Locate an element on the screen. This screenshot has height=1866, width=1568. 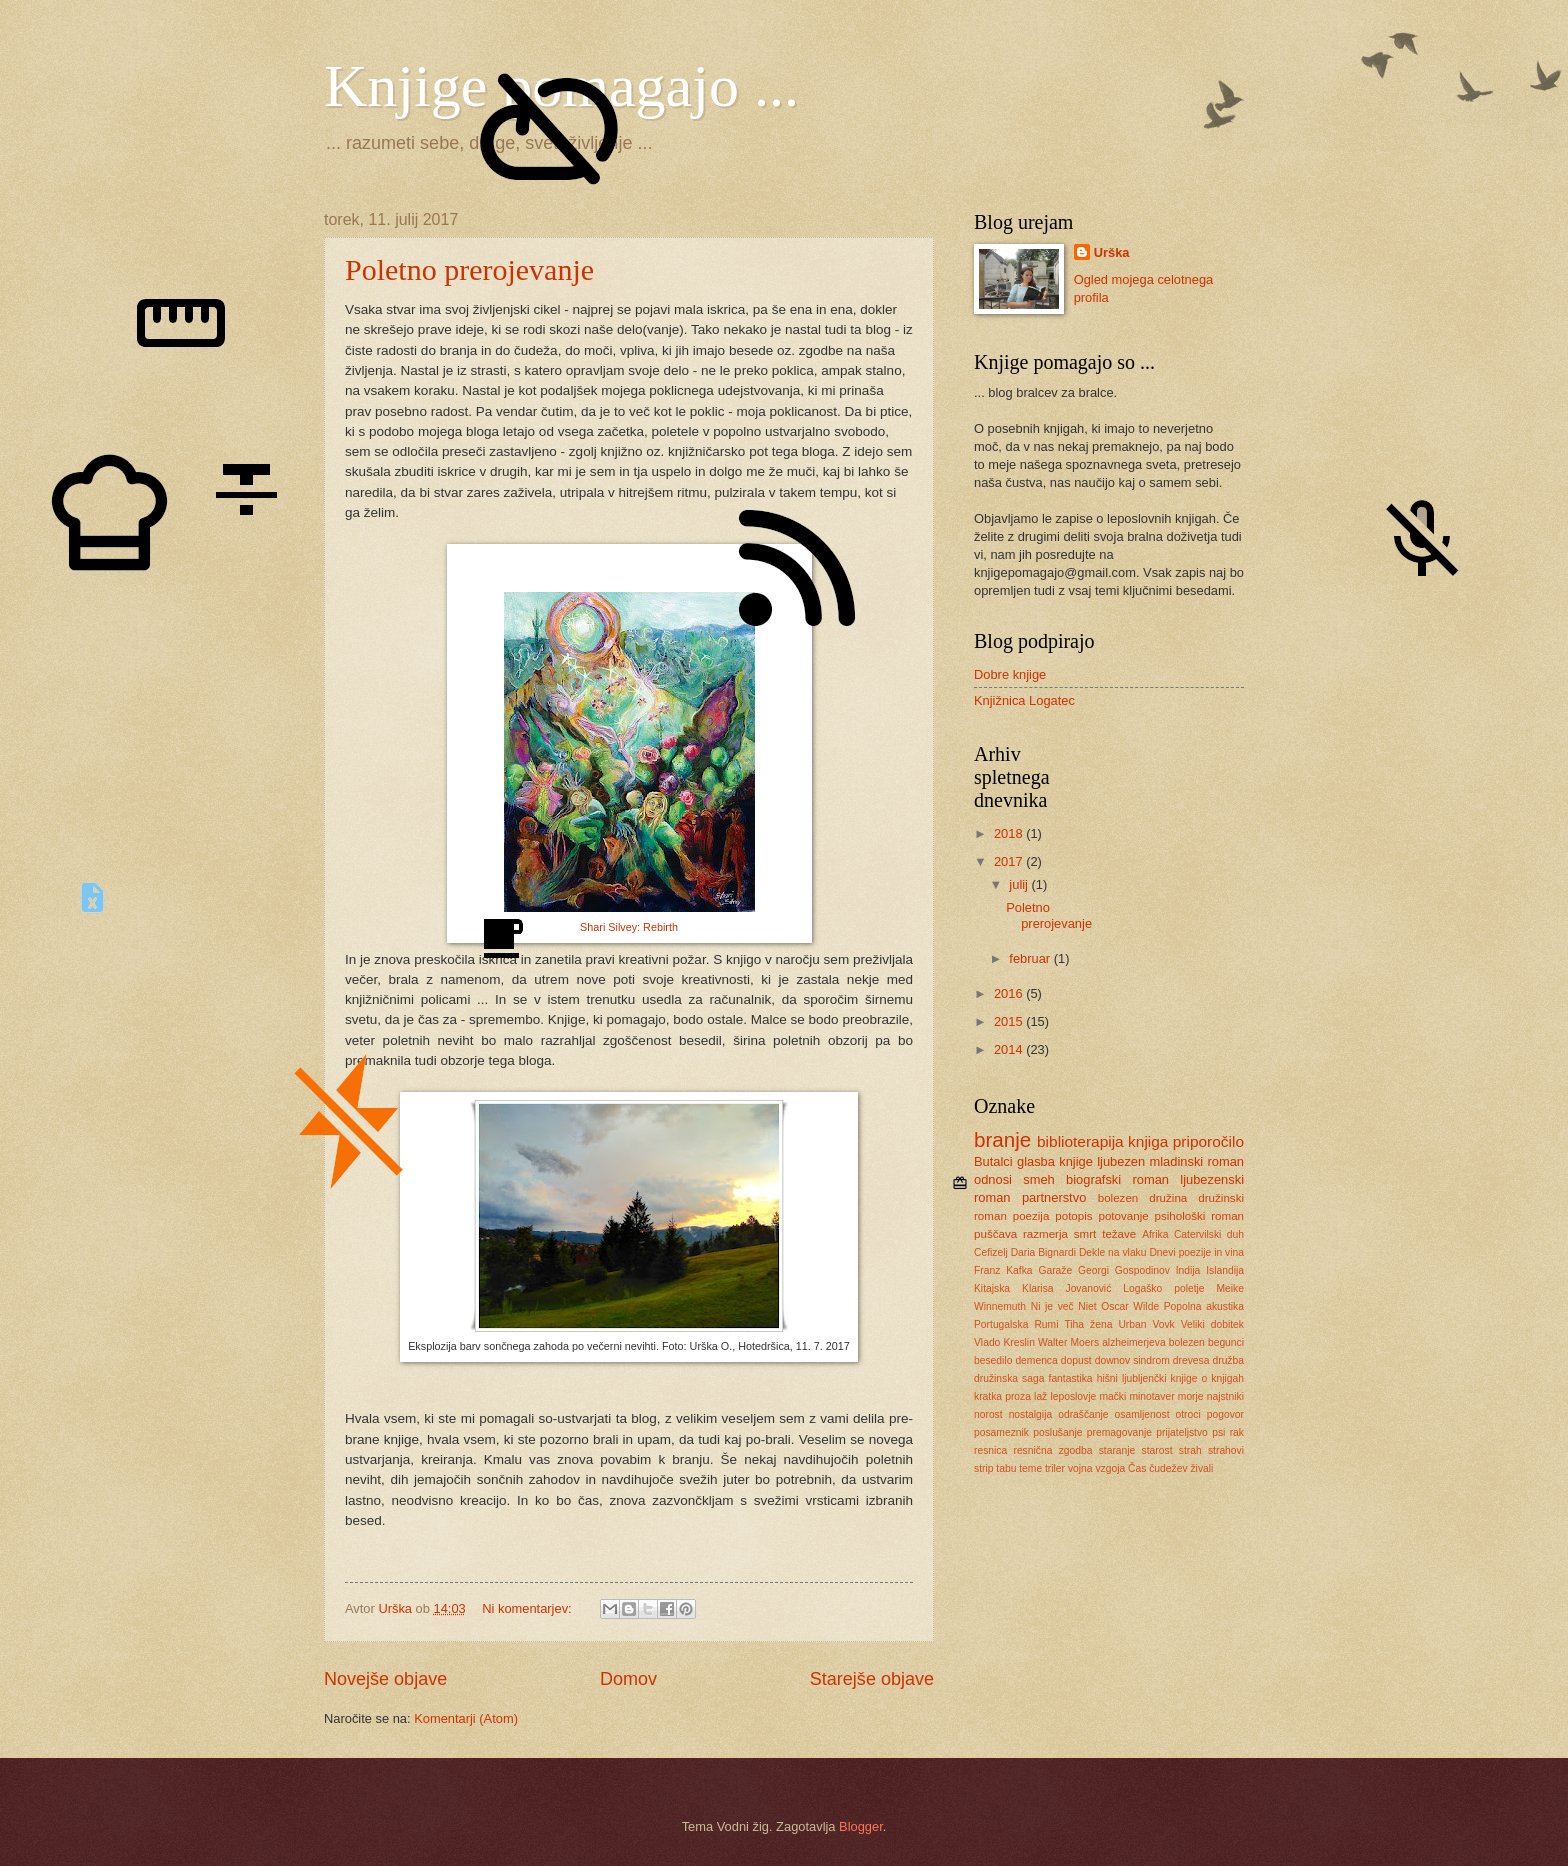
redeem a gift card or voucher is located at coordinates (960, 1183).